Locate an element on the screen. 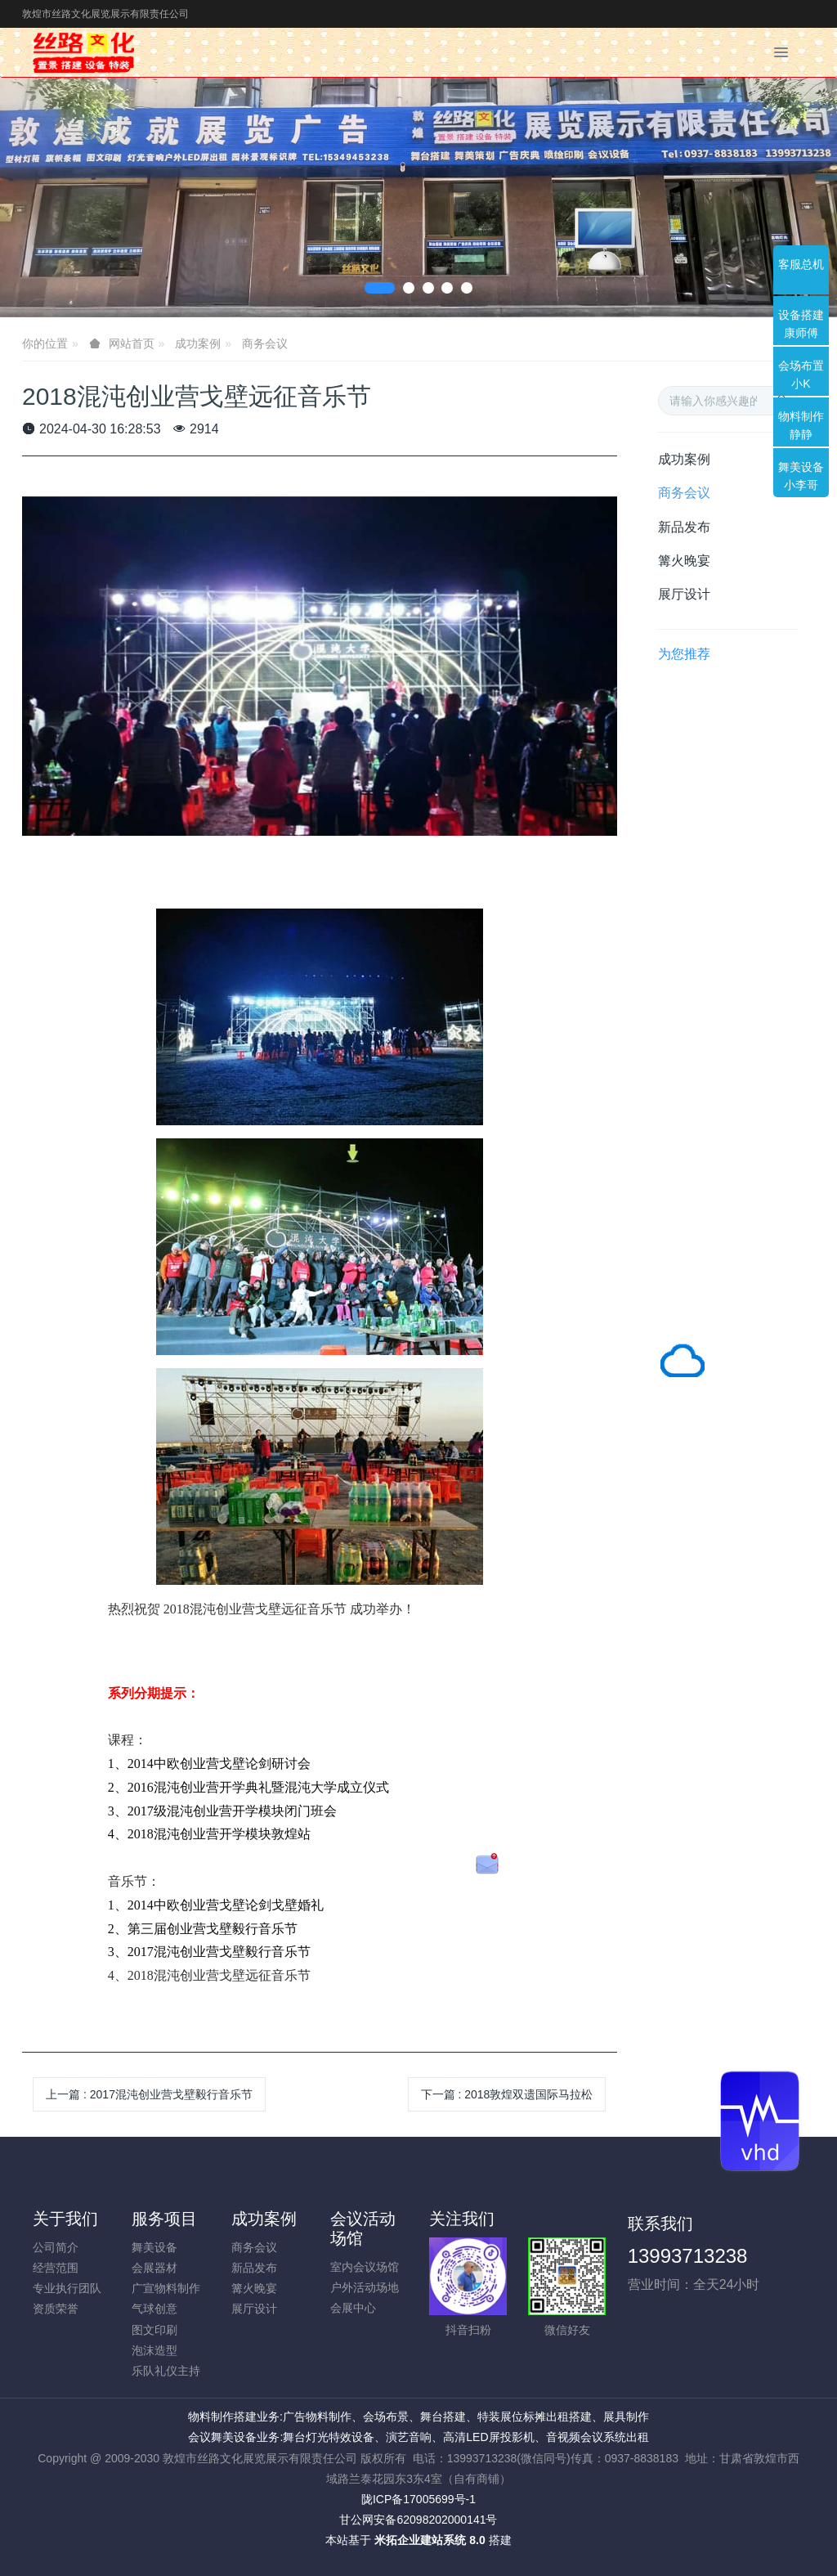 This screenshot has height=2576, width=837. virtualbox virtual hard disk file is located at coordinates (759, 2120).